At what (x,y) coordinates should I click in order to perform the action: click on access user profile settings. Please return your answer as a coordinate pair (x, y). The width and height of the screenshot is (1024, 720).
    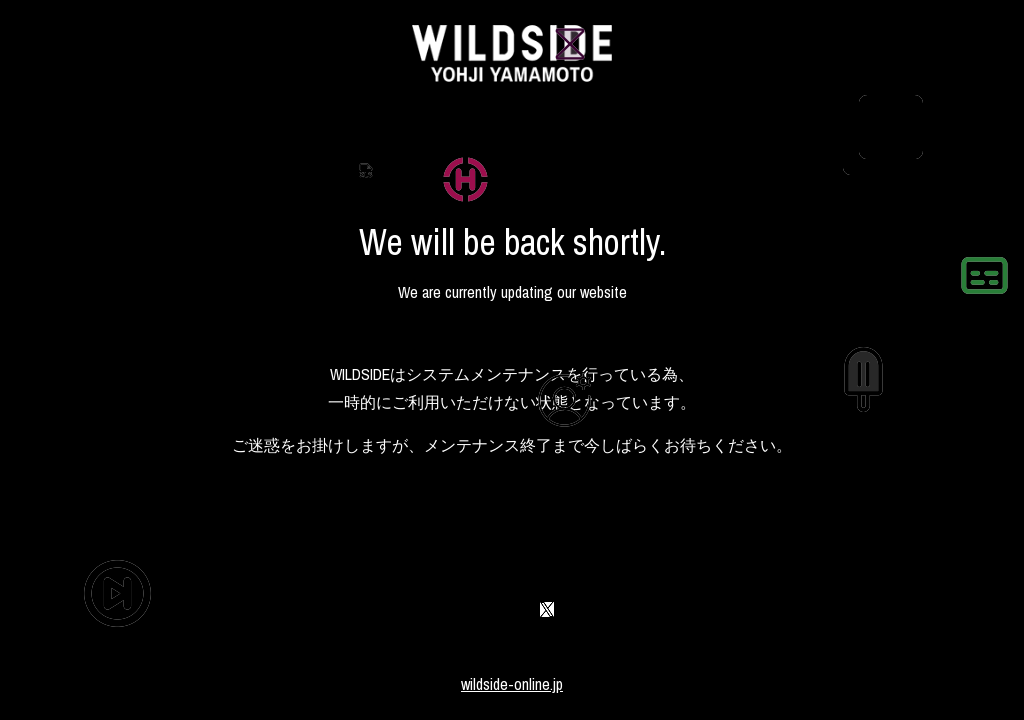
    Looking at the image, I should click on (564, 400).